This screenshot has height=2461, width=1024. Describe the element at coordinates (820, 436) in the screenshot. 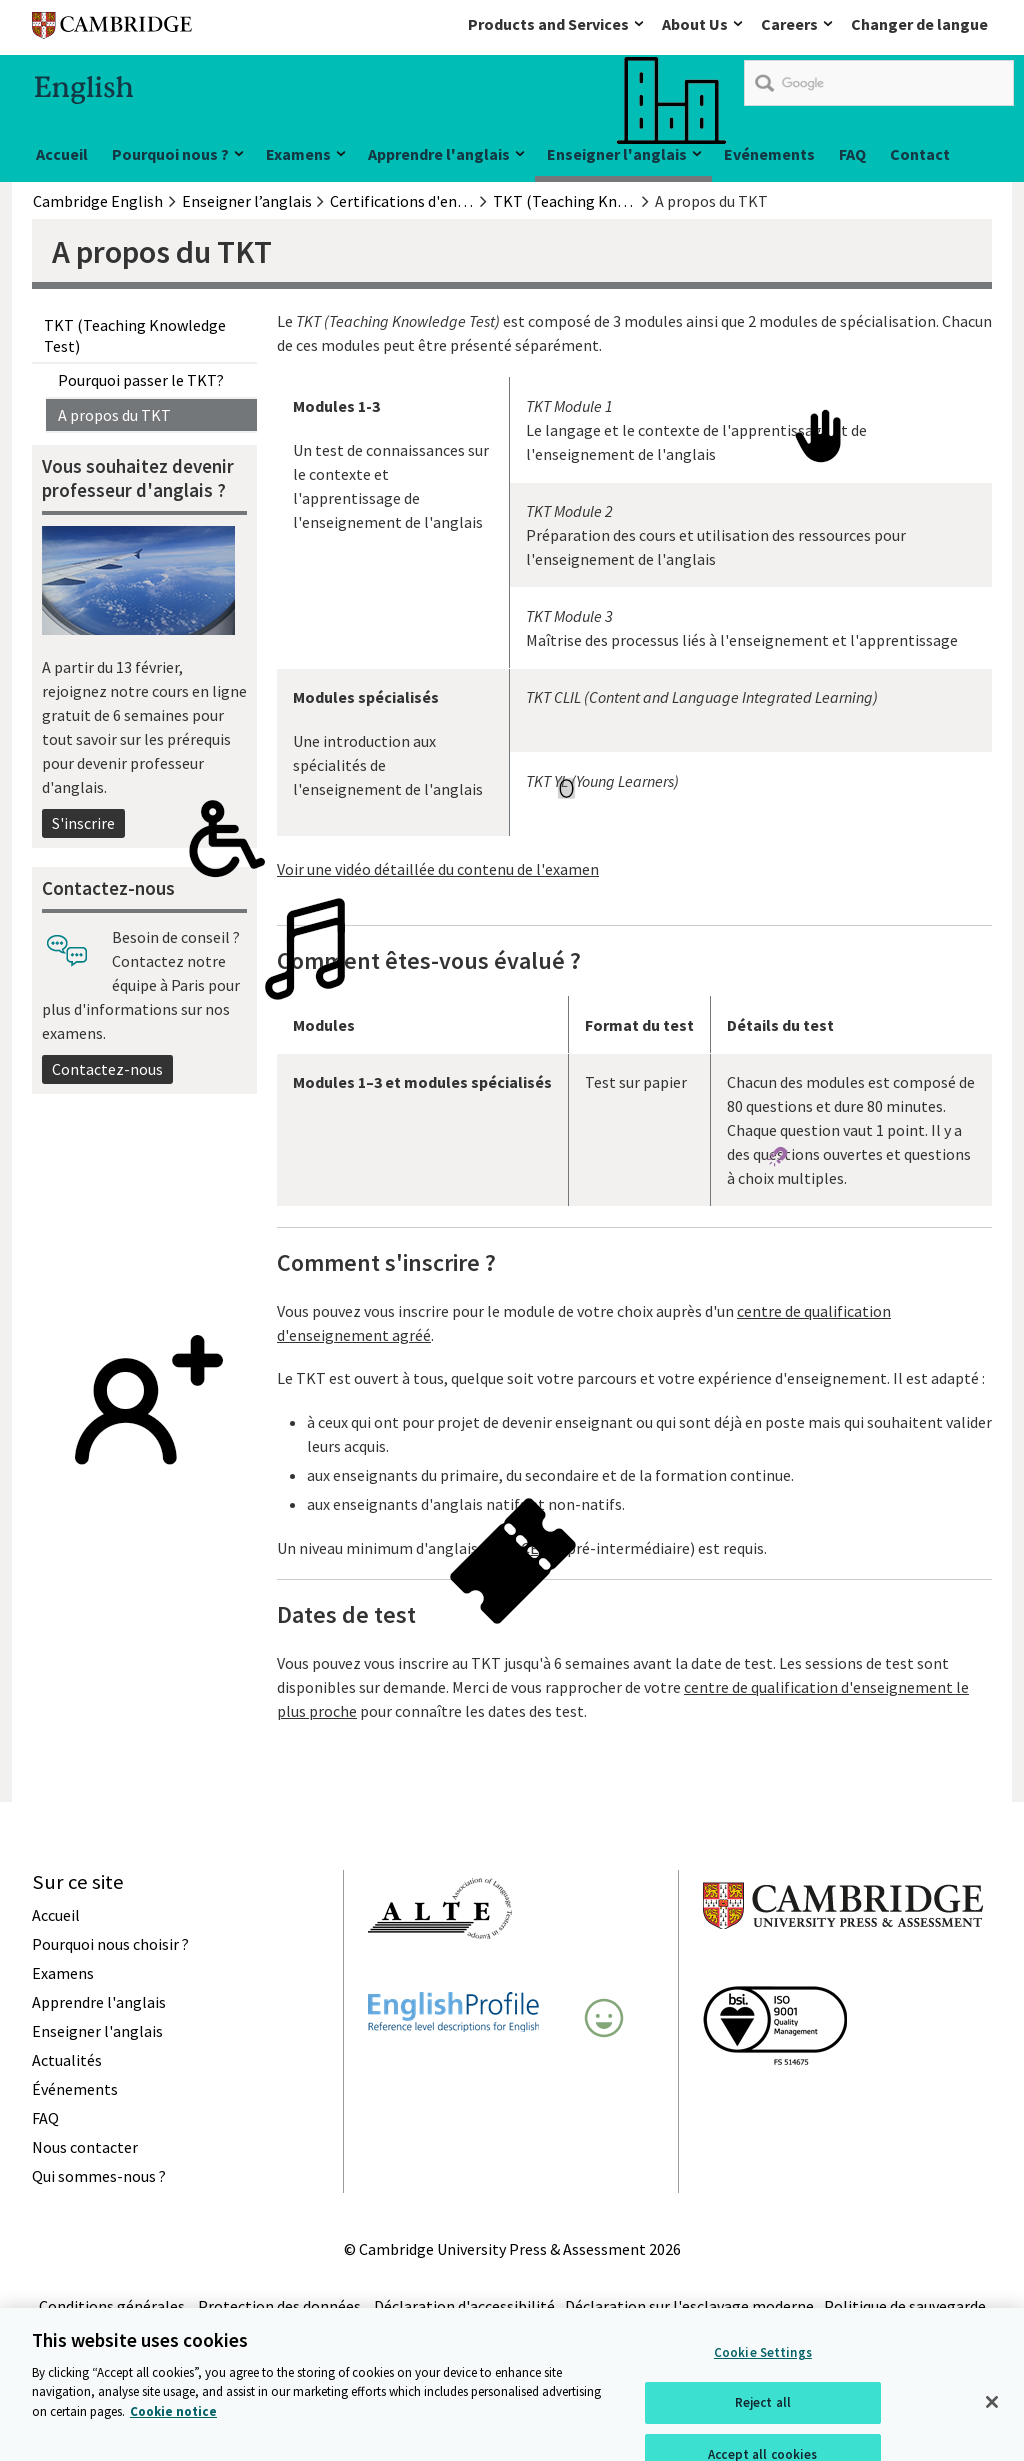

I see `stop or pause an action` at that location.